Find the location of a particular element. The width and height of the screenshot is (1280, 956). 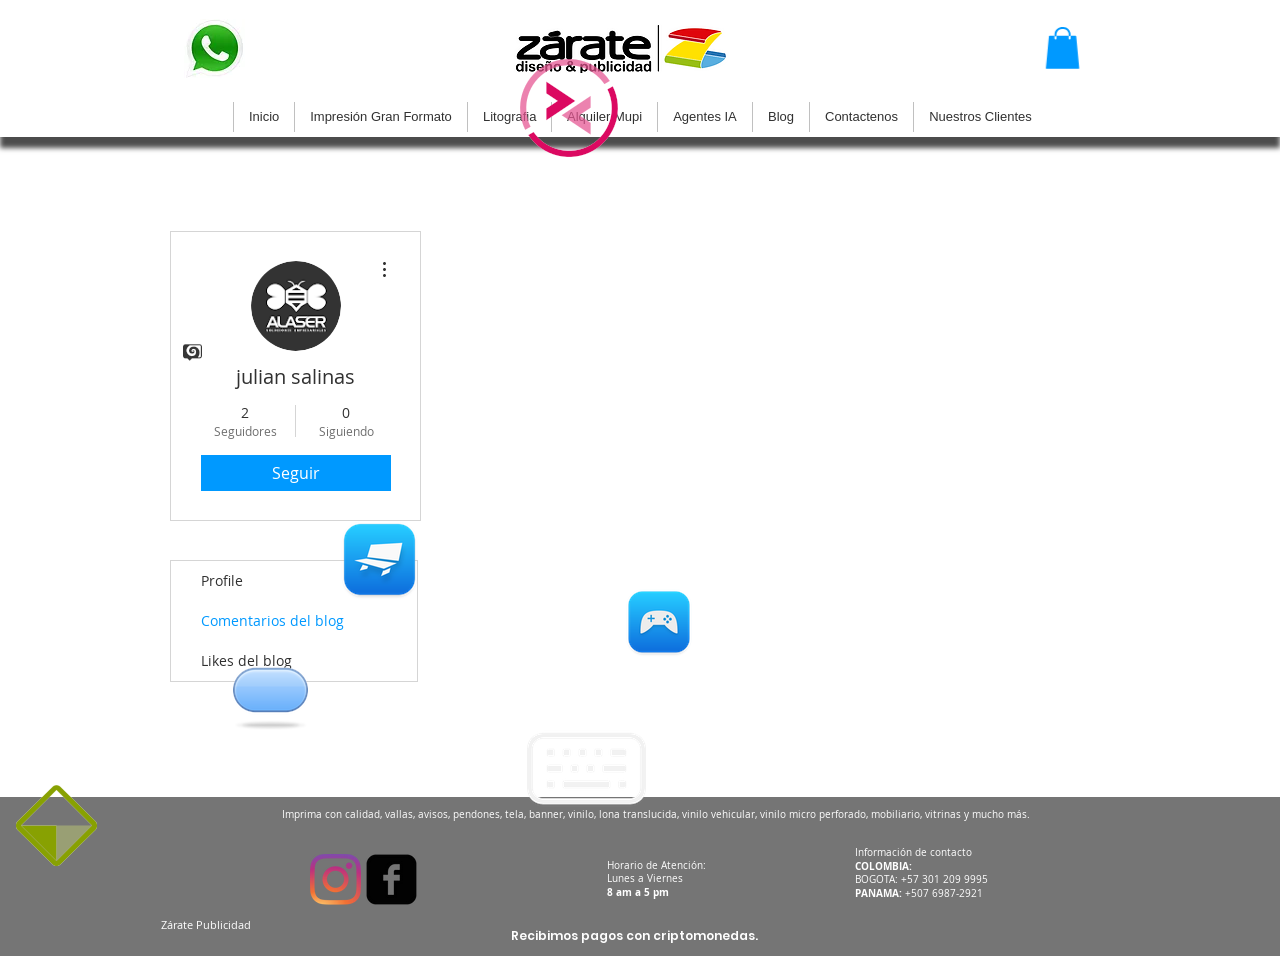

open fractal messaging app is located at coordinates (192, 352).